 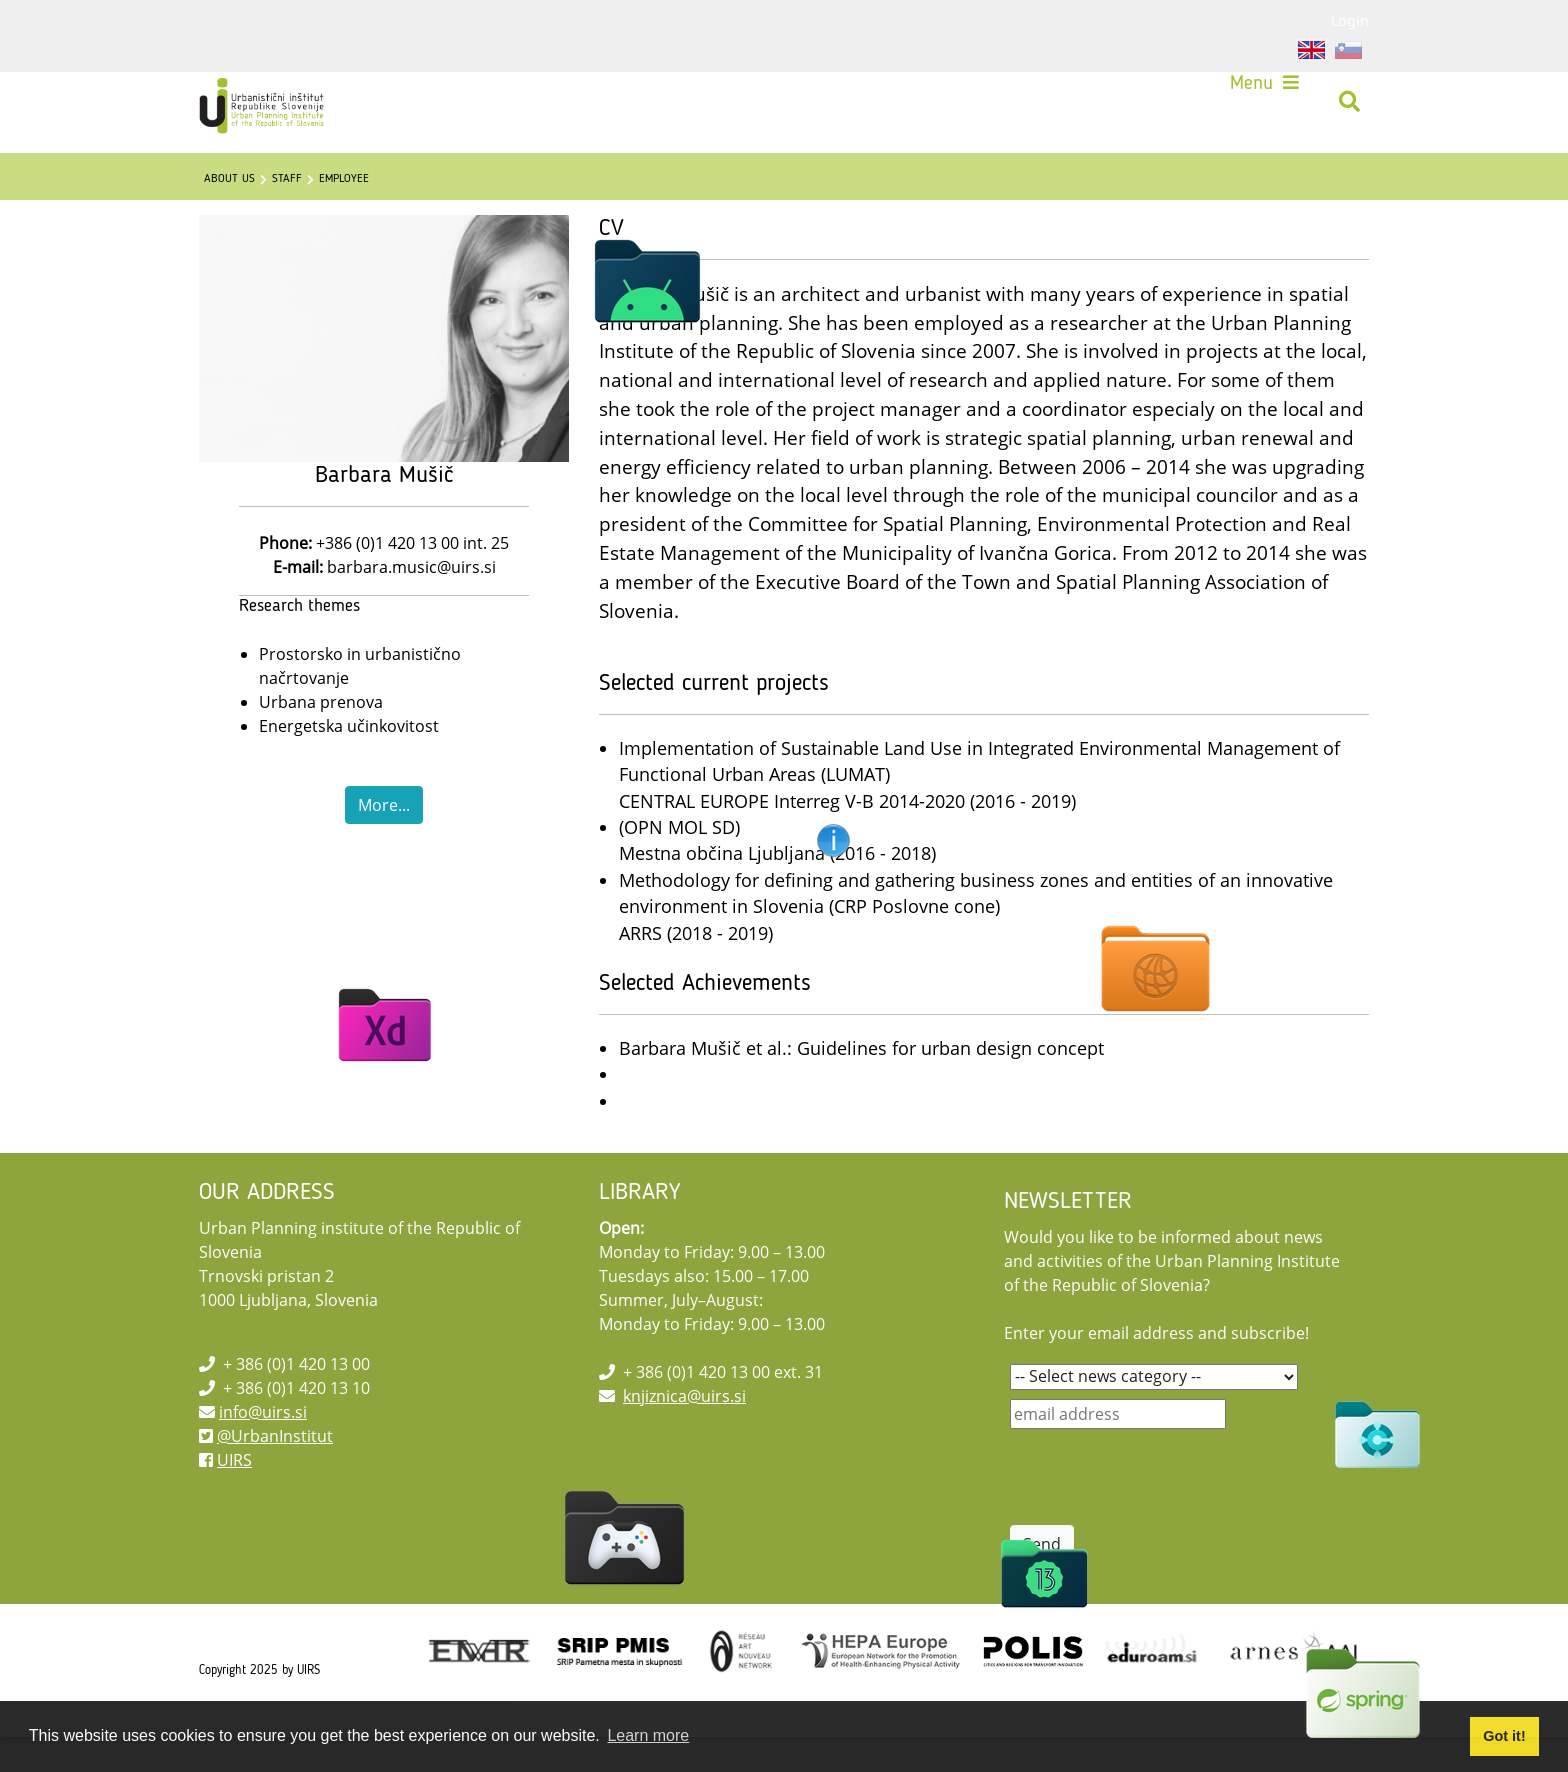 I want to click on open folder containing html or web files, so click(x=1155, y=968).